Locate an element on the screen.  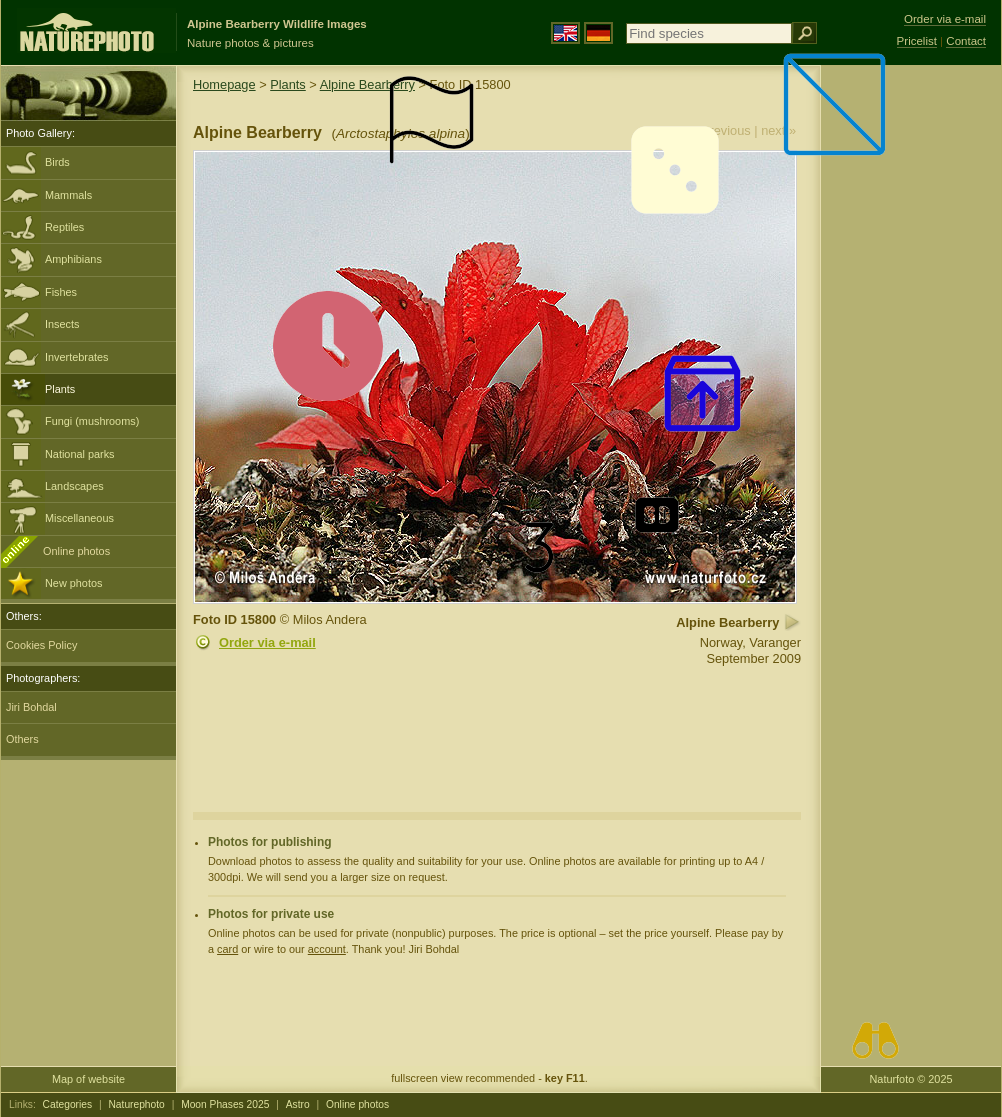
flag or bookmark this item is located at coordinates (428, 118).